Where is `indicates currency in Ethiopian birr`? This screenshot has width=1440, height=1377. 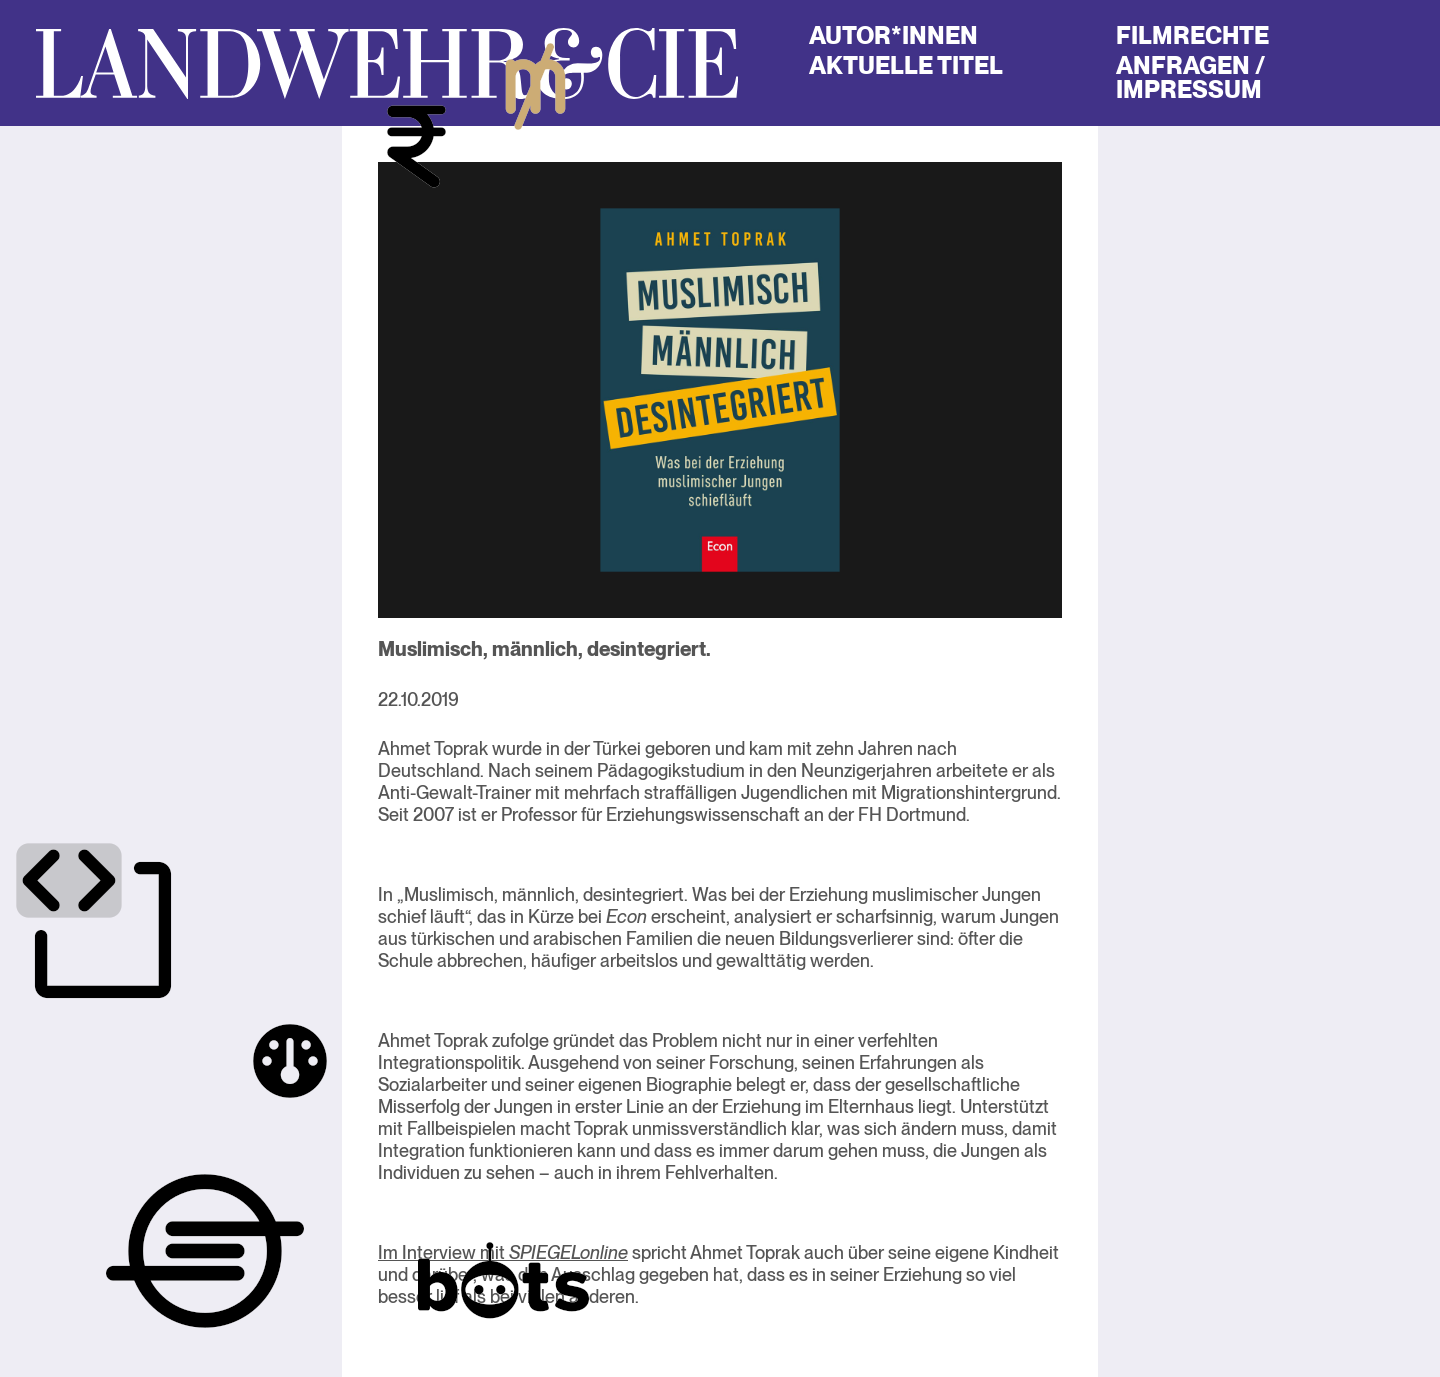
indicates currency in Ethiopian birr is located at coordinates (535, 86).